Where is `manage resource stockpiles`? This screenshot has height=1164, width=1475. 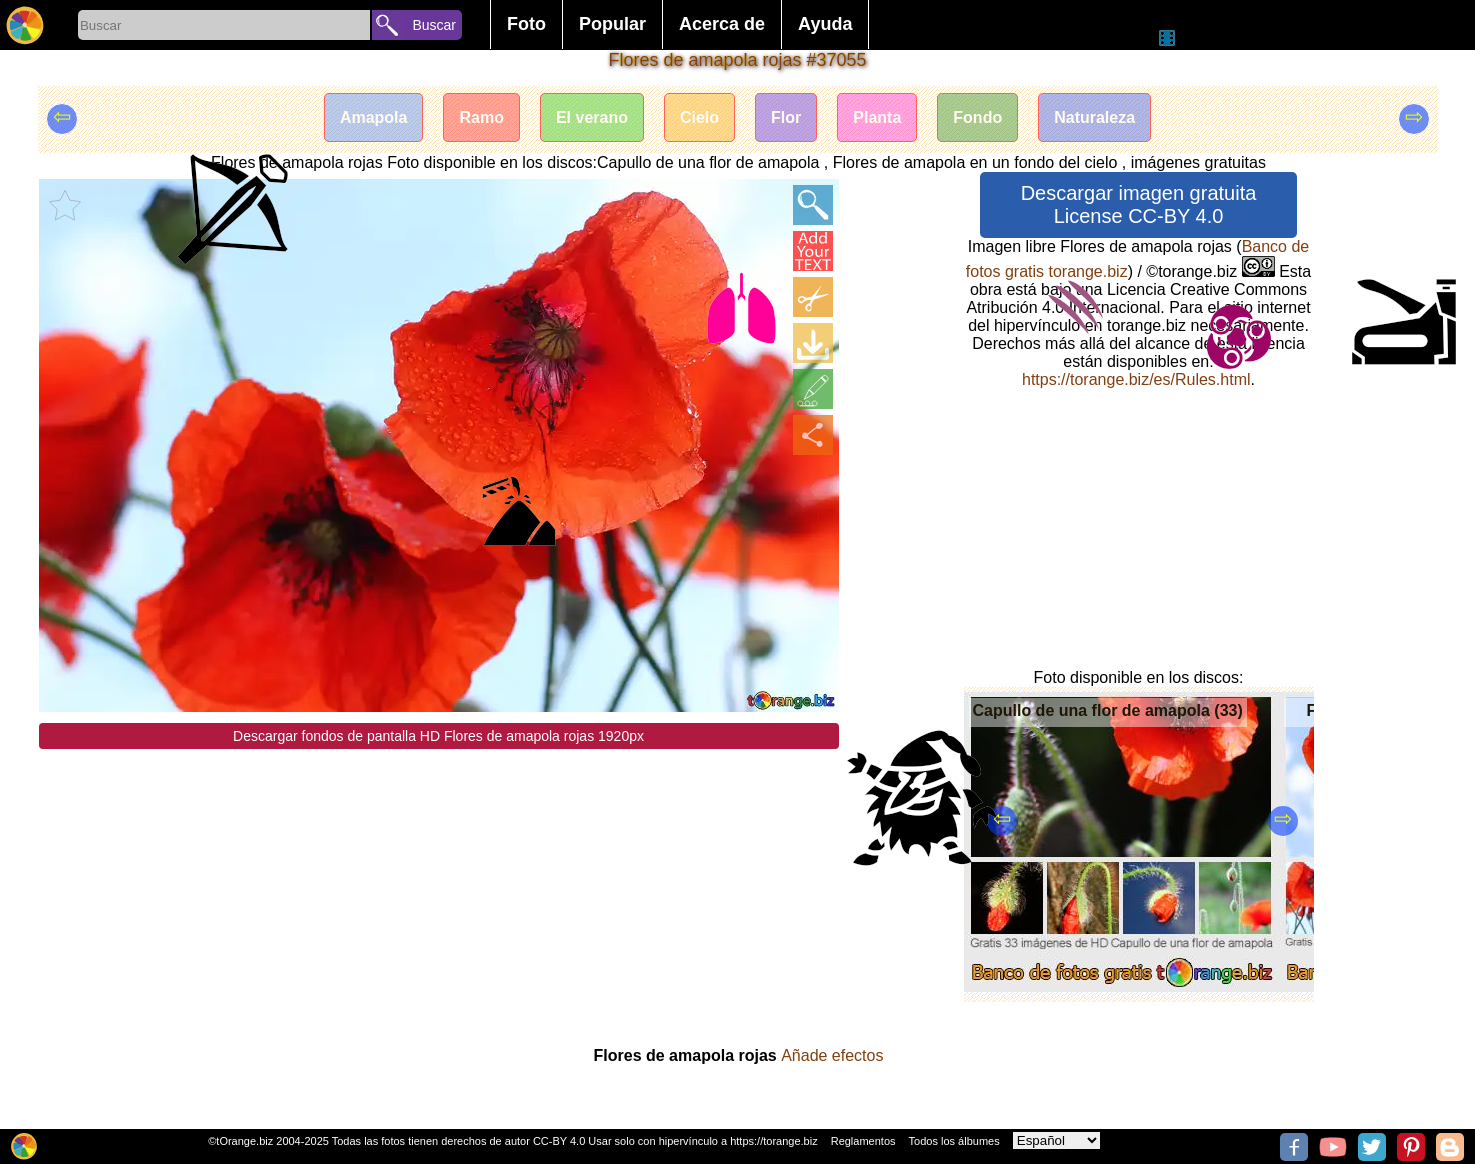 manage resource stockpiles is located at coordinates (519, 510).